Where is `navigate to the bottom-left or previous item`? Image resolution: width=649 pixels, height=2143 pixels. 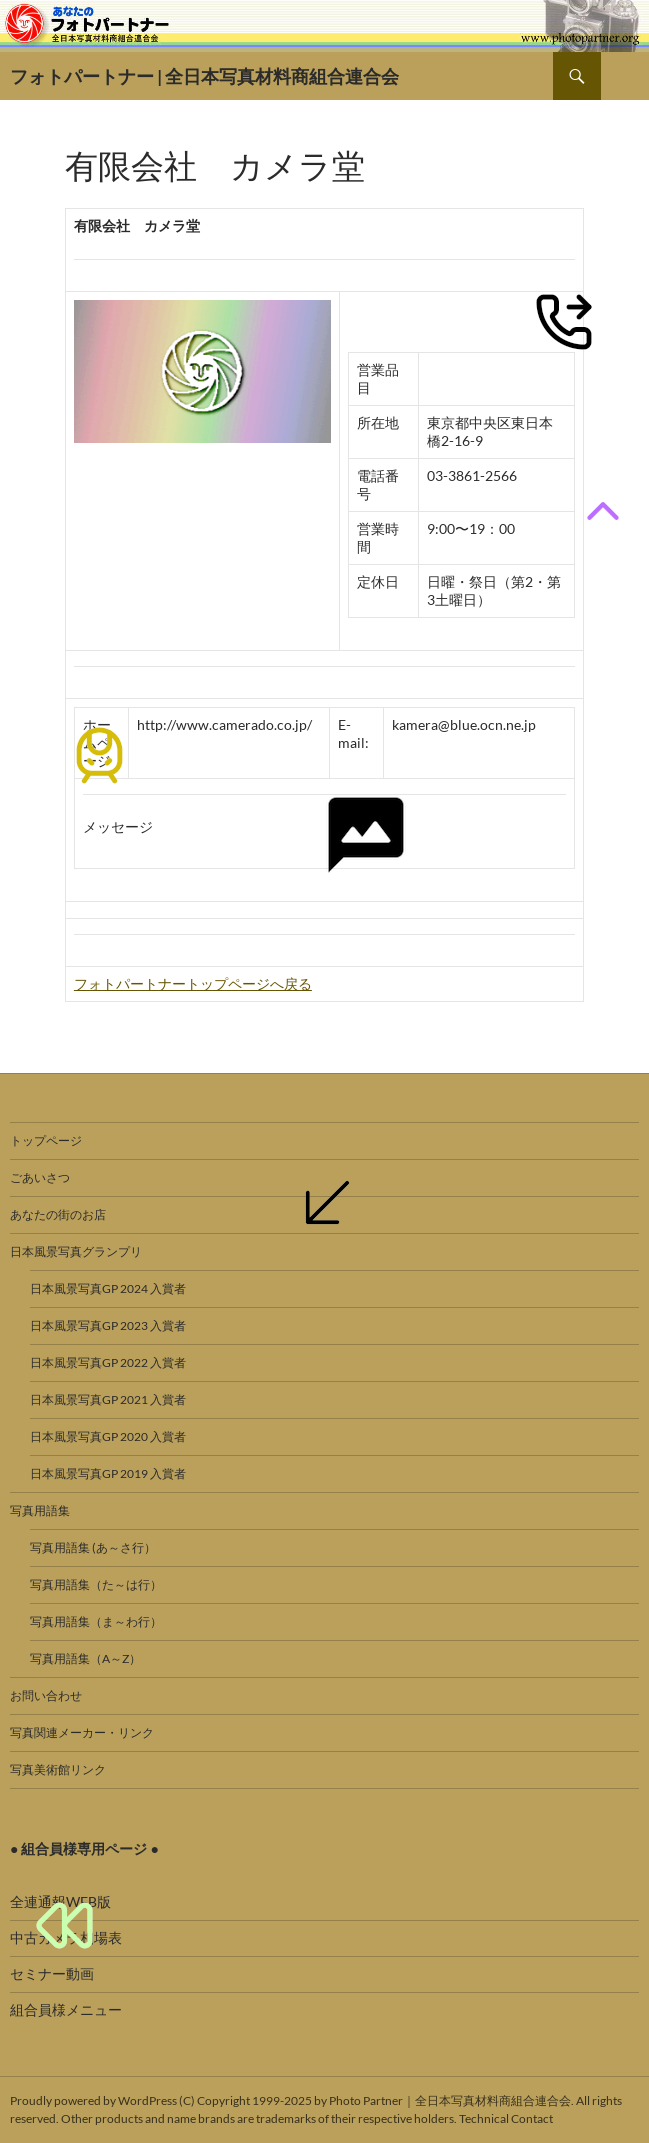
navigate to the bottom-left or previous item is located at coordinates (327, 1202).